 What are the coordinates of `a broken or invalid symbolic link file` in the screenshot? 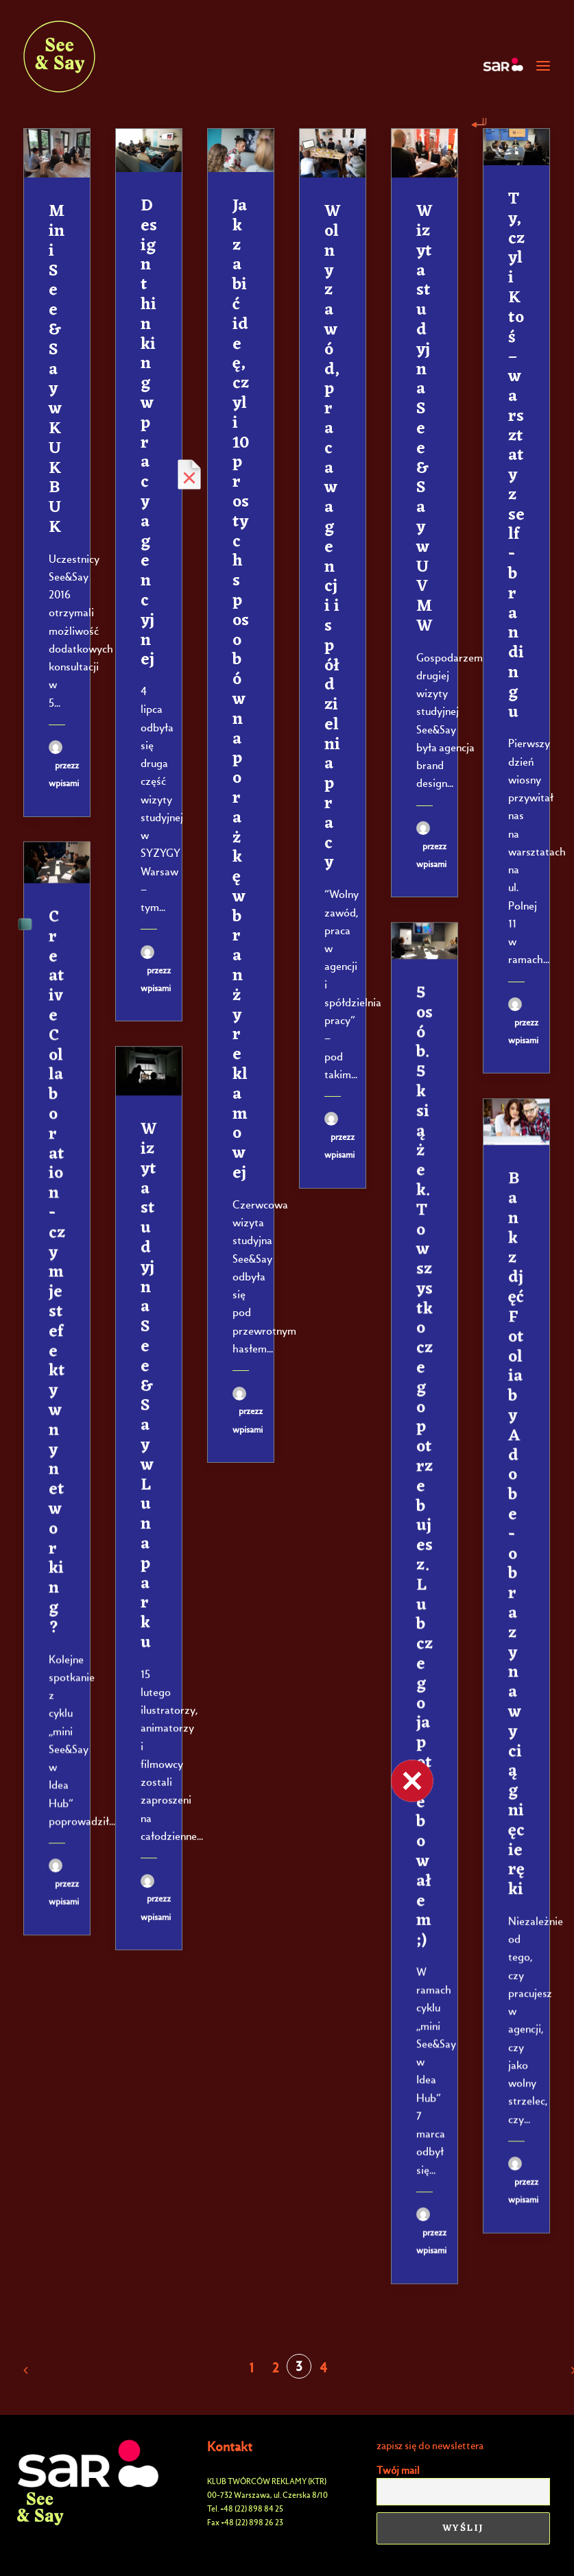 It's located at (189, 475).